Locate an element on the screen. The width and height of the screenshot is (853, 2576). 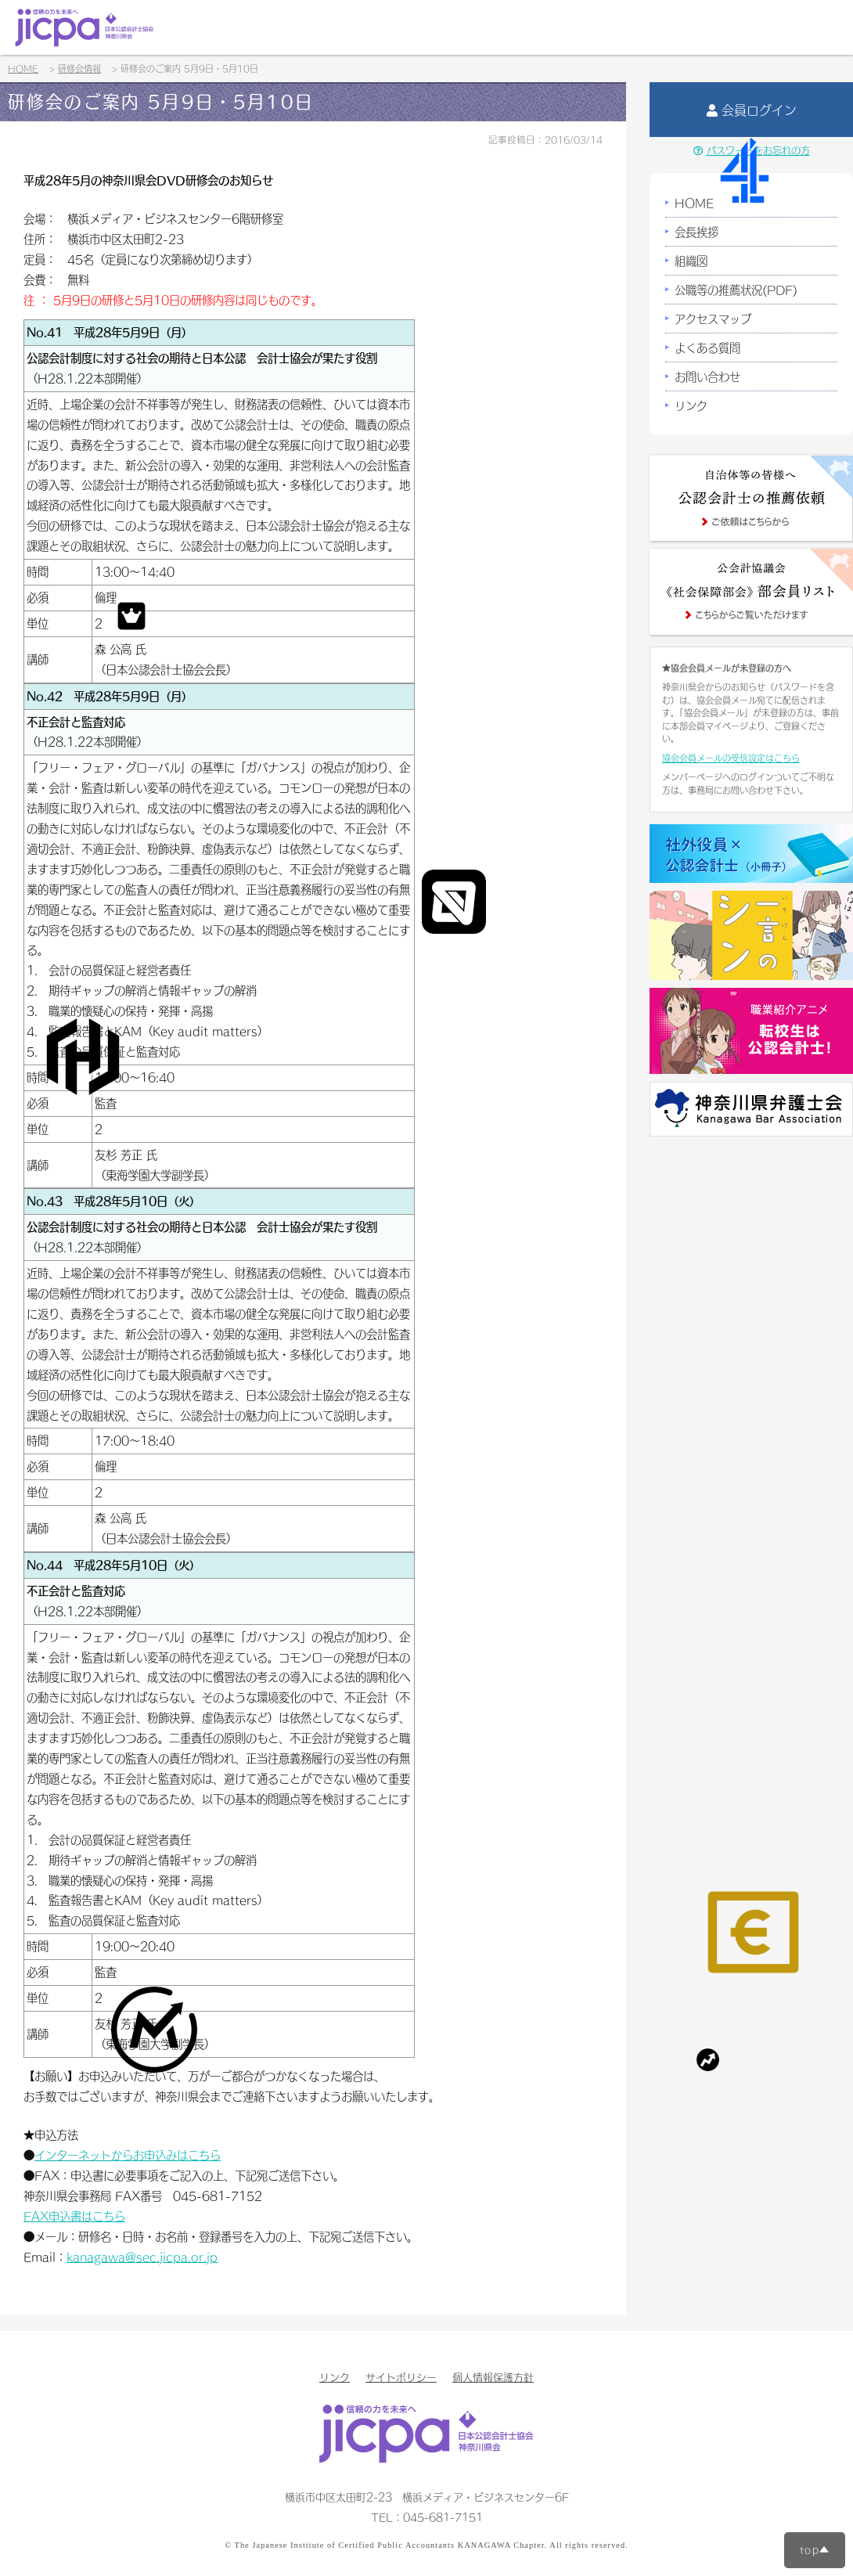
view euro currency settings is located at coordinates (753, 1932).